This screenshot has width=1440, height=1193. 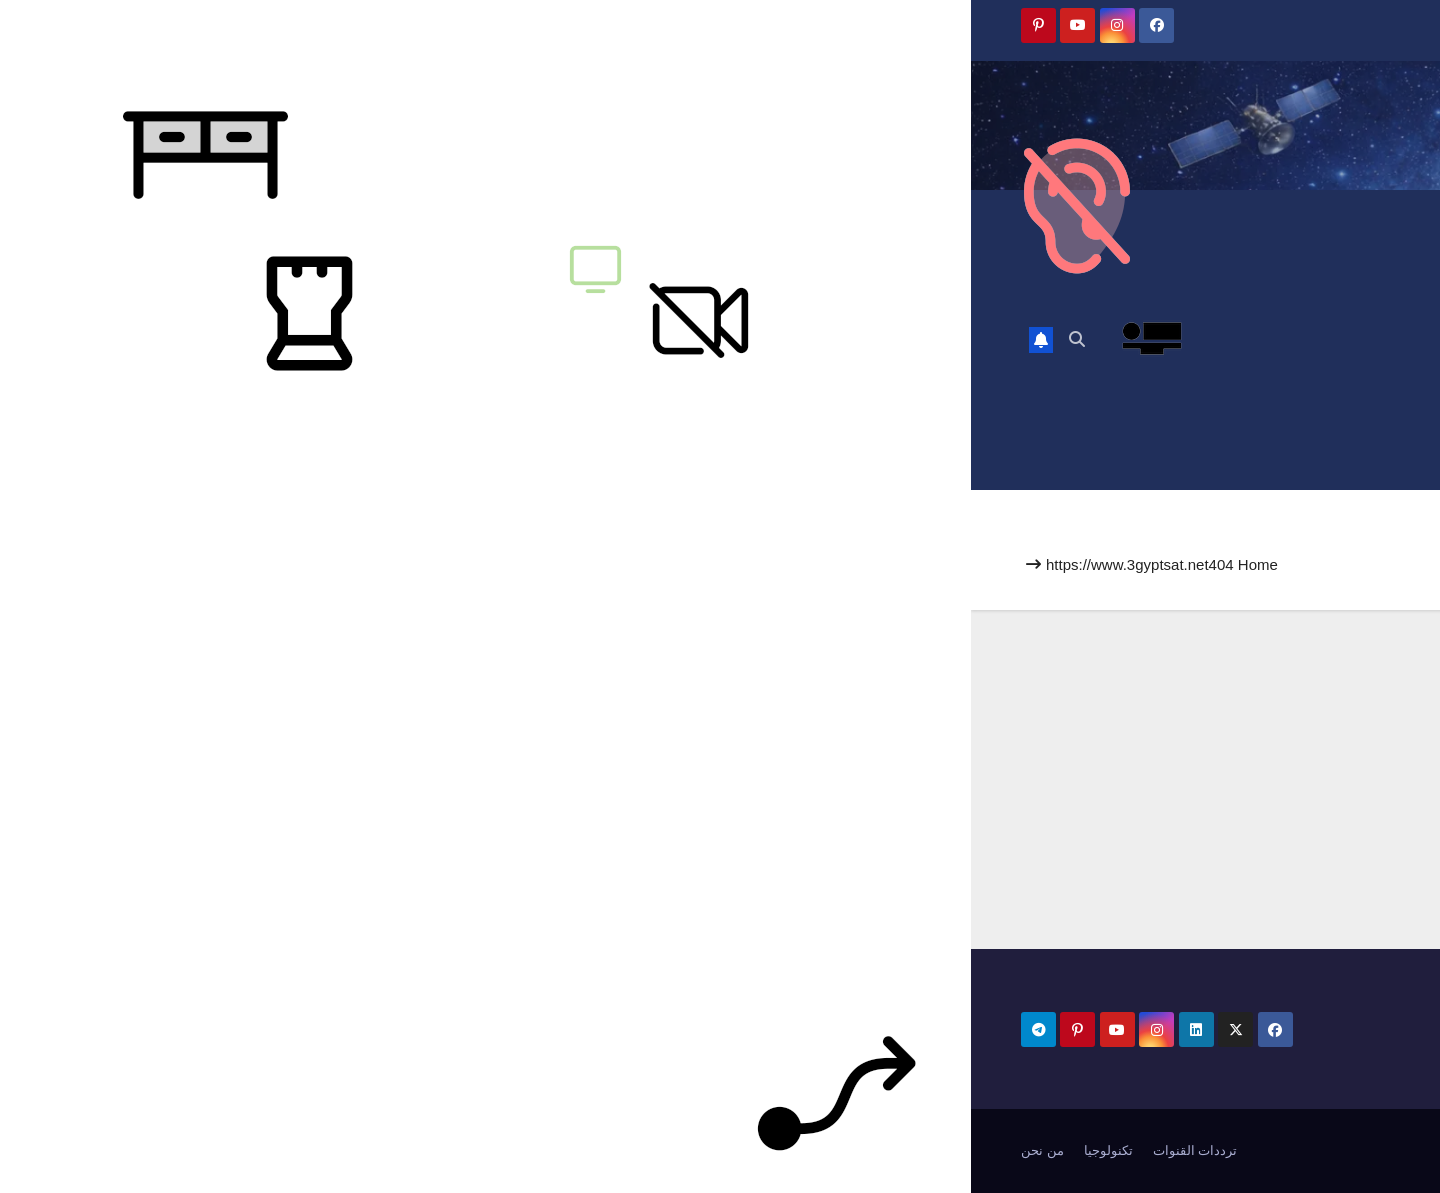 What do you see at coordinates (309, 313) in the screenshot?
I see `chess game or strategy-related feature` at bounding box center [309, 313].